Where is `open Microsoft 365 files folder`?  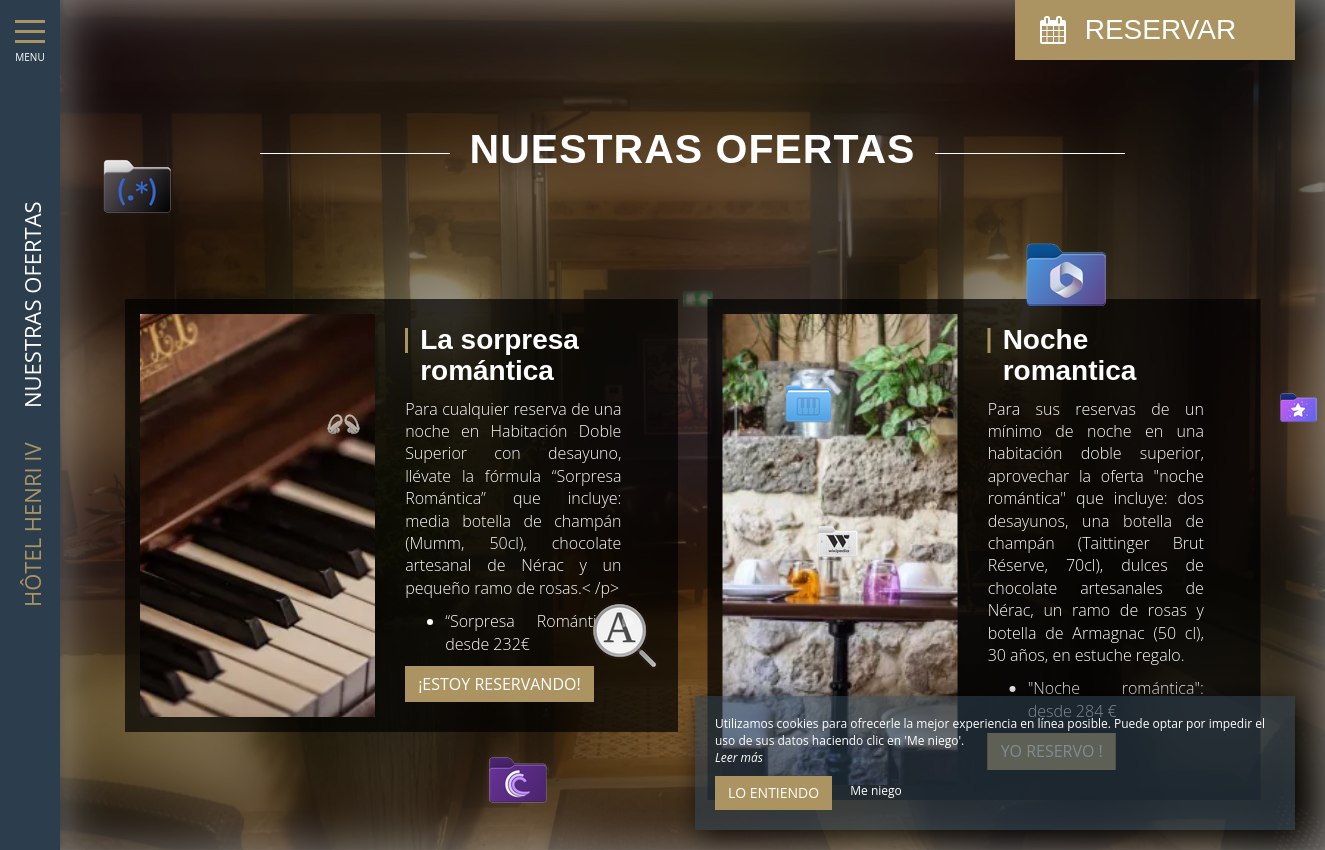 open Microsoft 365 files folder is located at coordinates (1066, 277).